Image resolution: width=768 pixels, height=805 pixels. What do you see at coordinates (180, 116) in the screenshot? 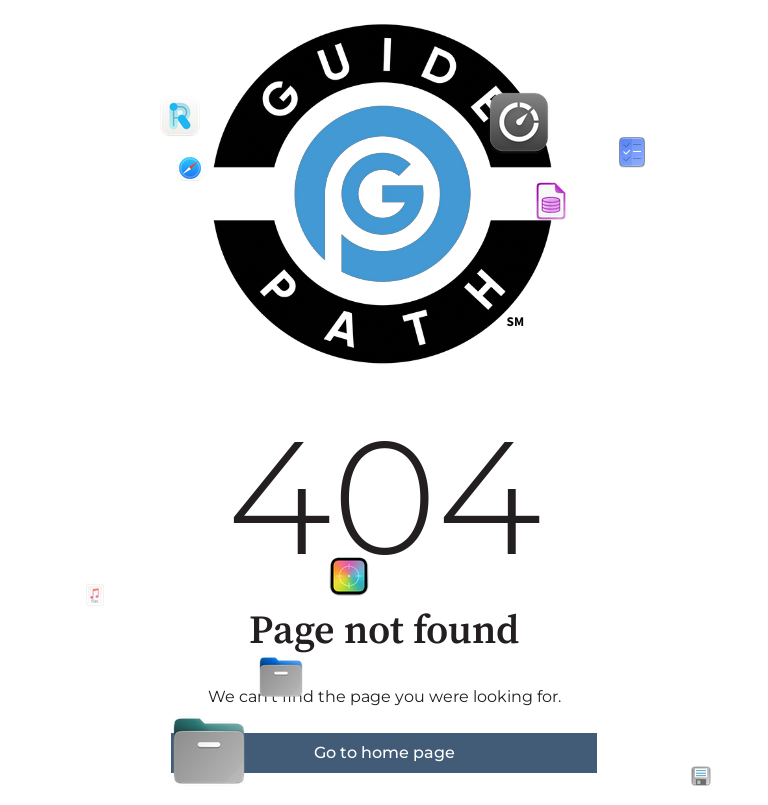
I see `open riot (element) messaging app` at bounding box center [180, 116].